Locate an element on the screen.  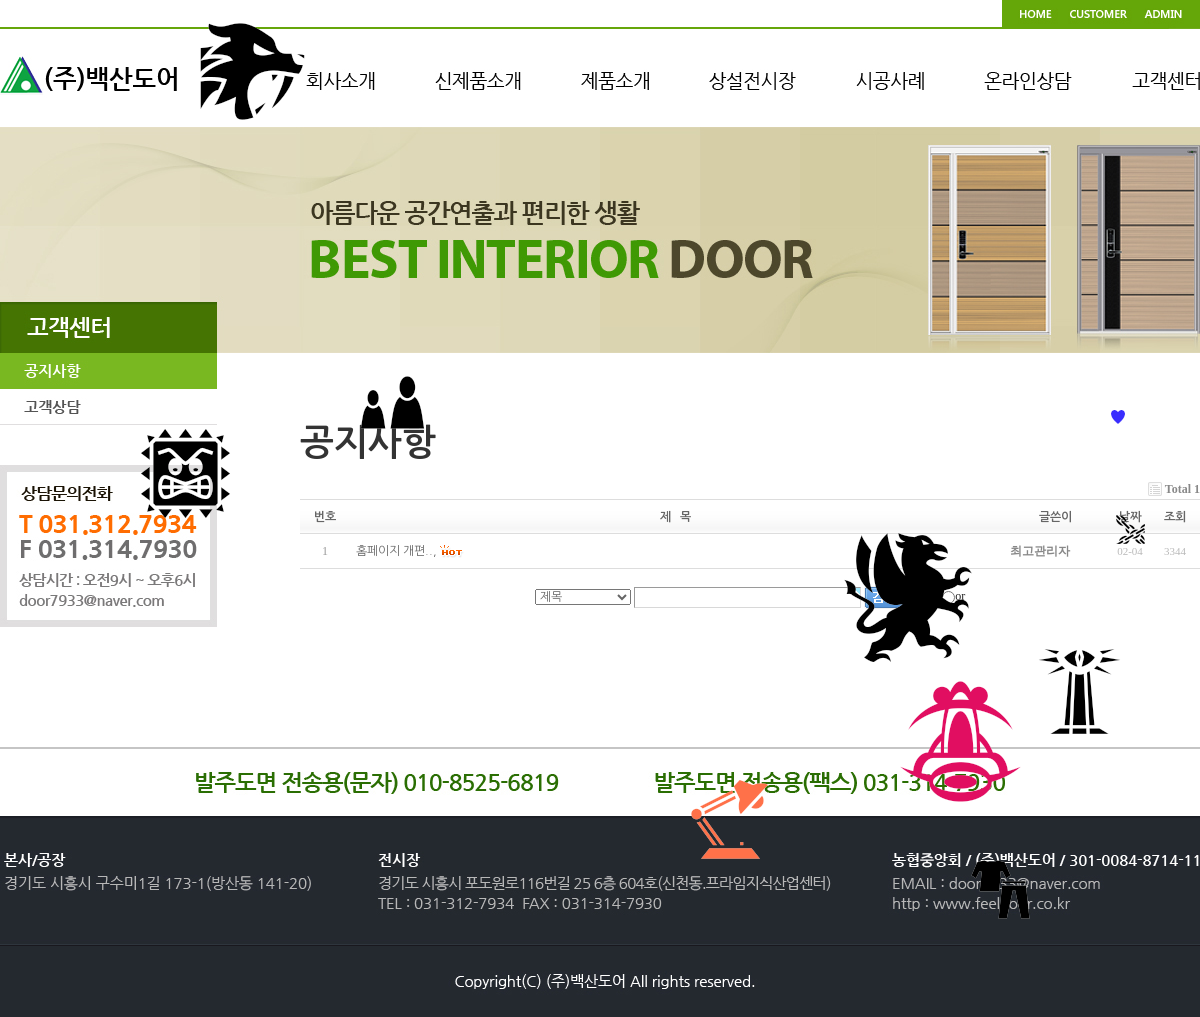
select saber-toothed cat character or avatar is located at coordinates (252, 71).